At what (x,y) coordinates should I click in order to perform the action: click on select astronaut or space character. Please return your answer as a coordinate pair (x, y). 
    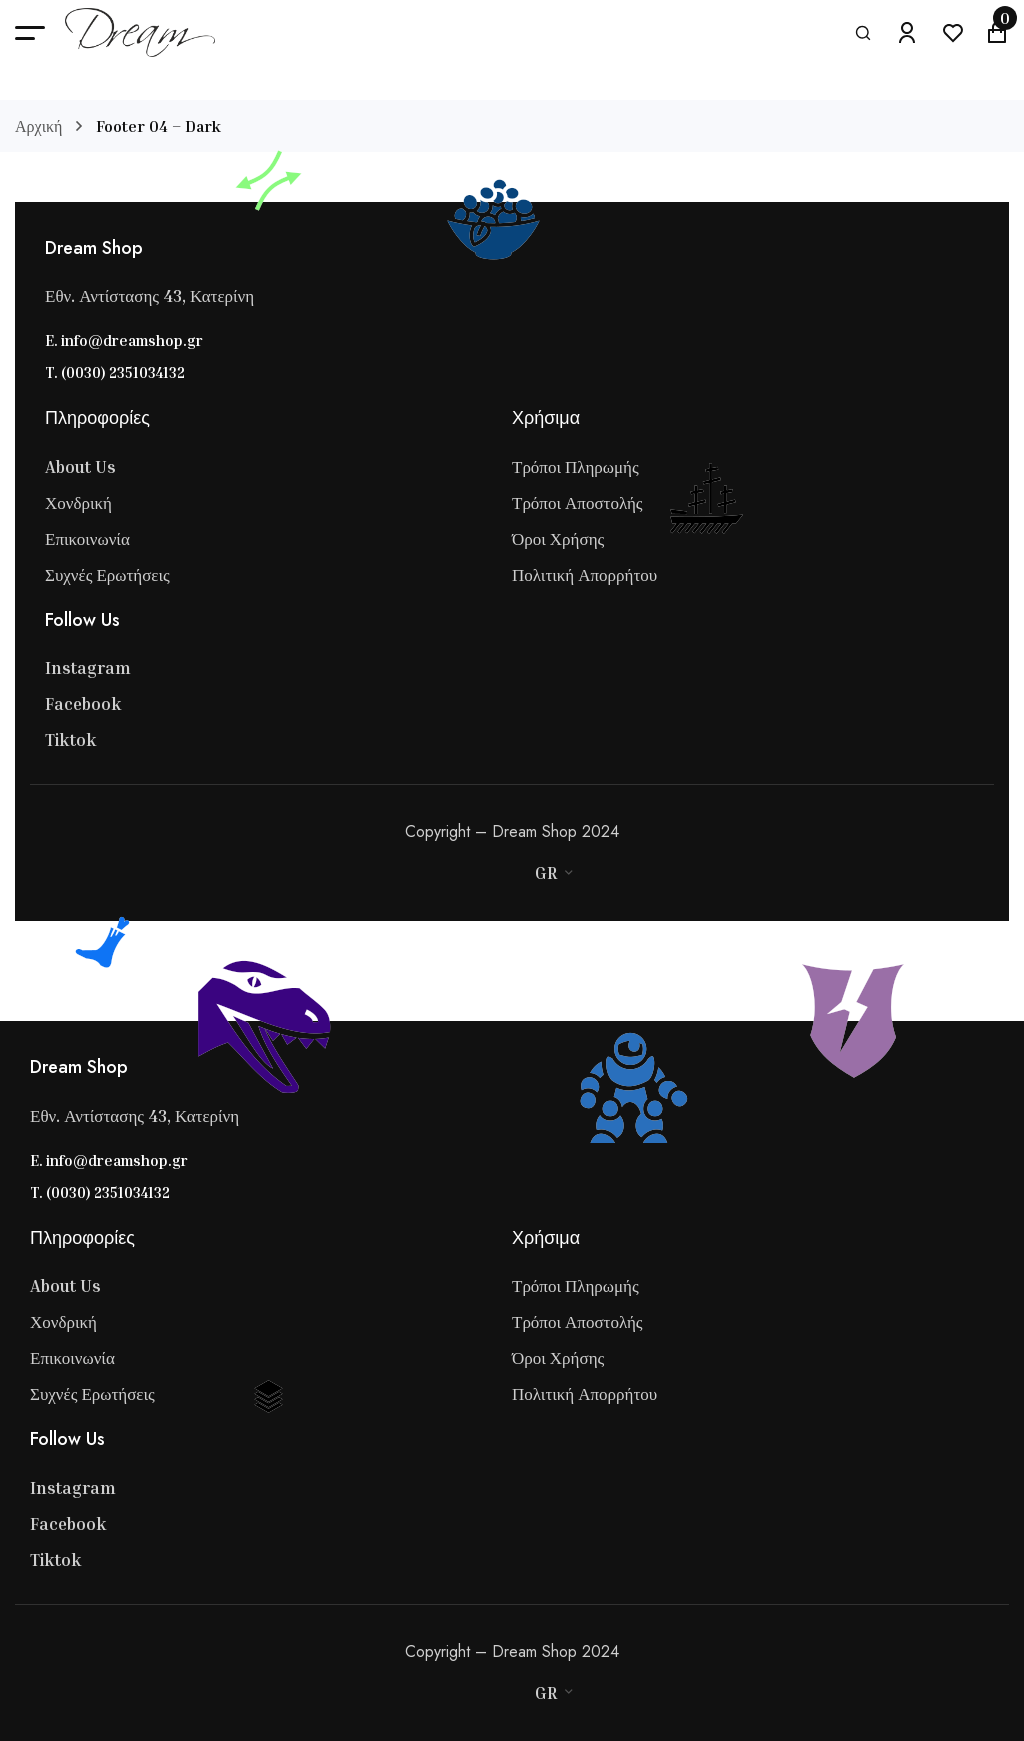
    Looking at the image, I should click on (631, 1087).